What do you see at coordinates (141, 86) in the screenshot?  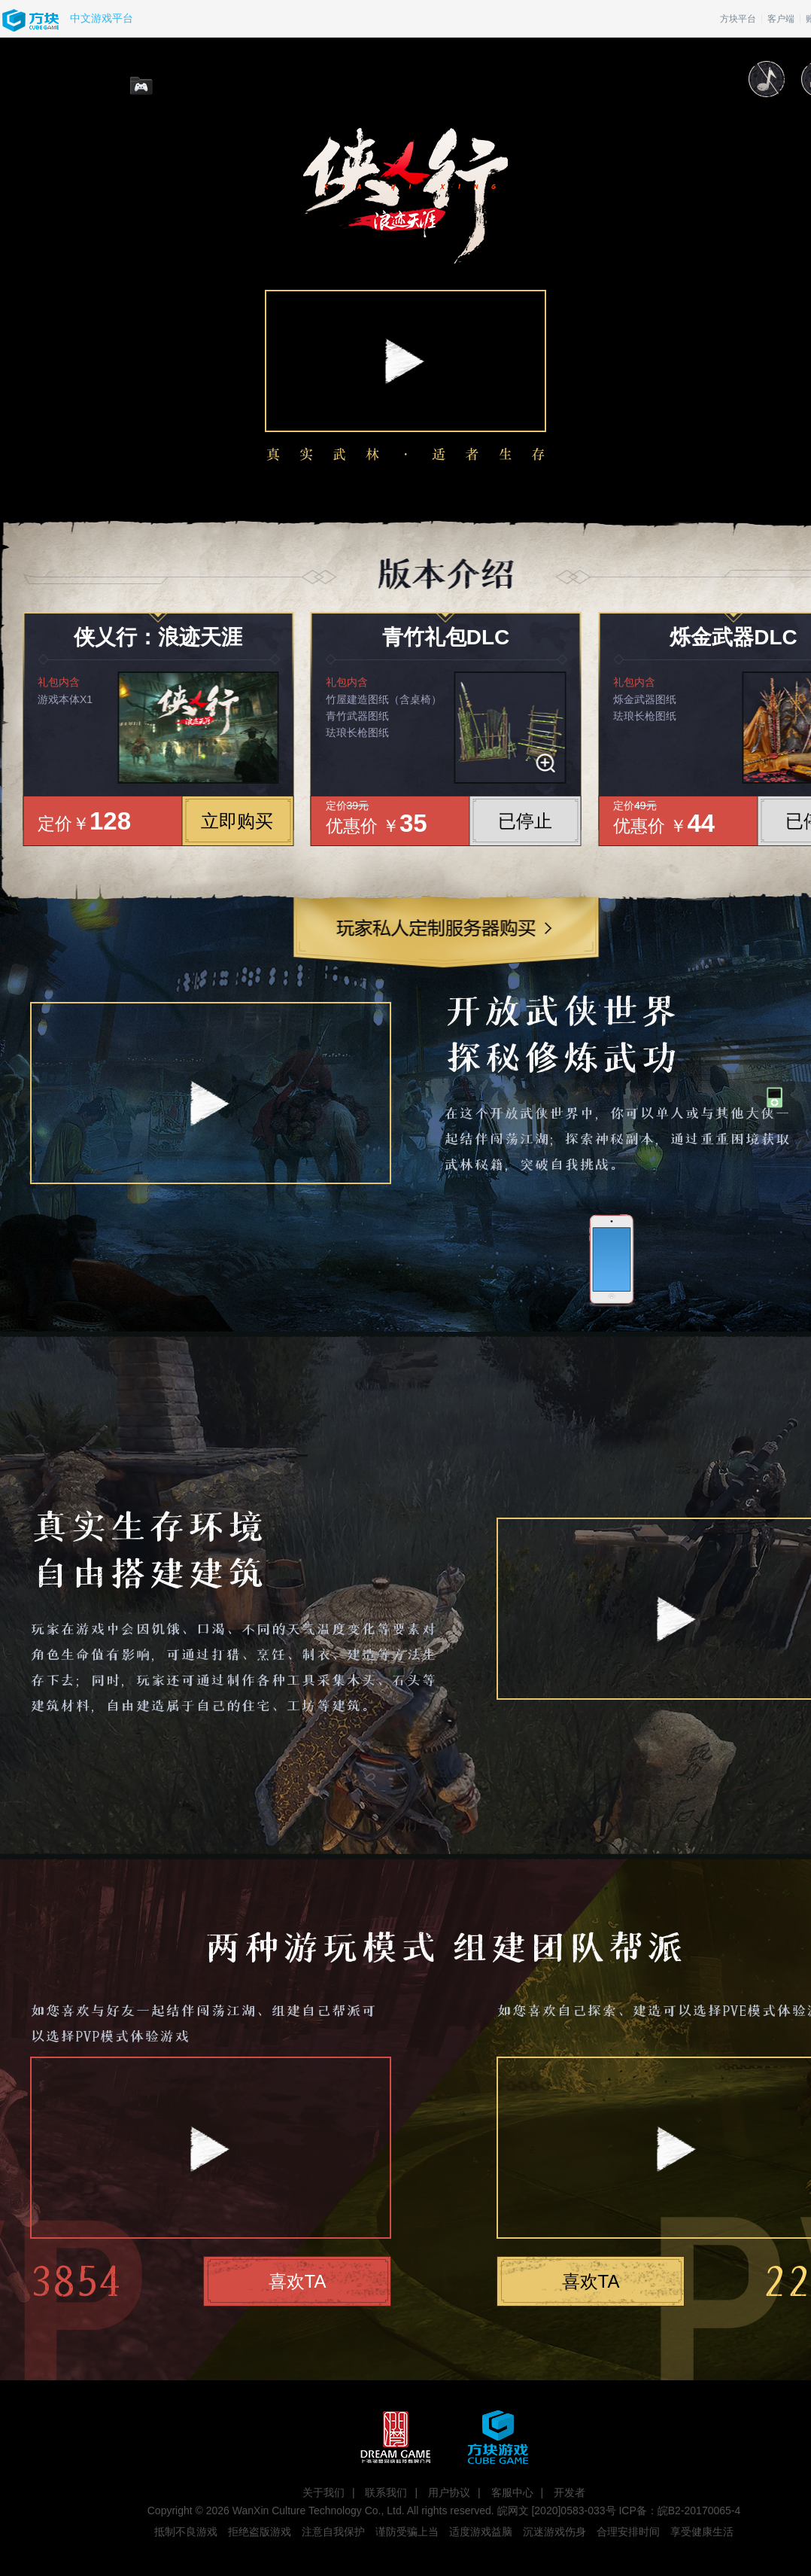 I see `open microsoft games folder` at bounding box center [141, 86].